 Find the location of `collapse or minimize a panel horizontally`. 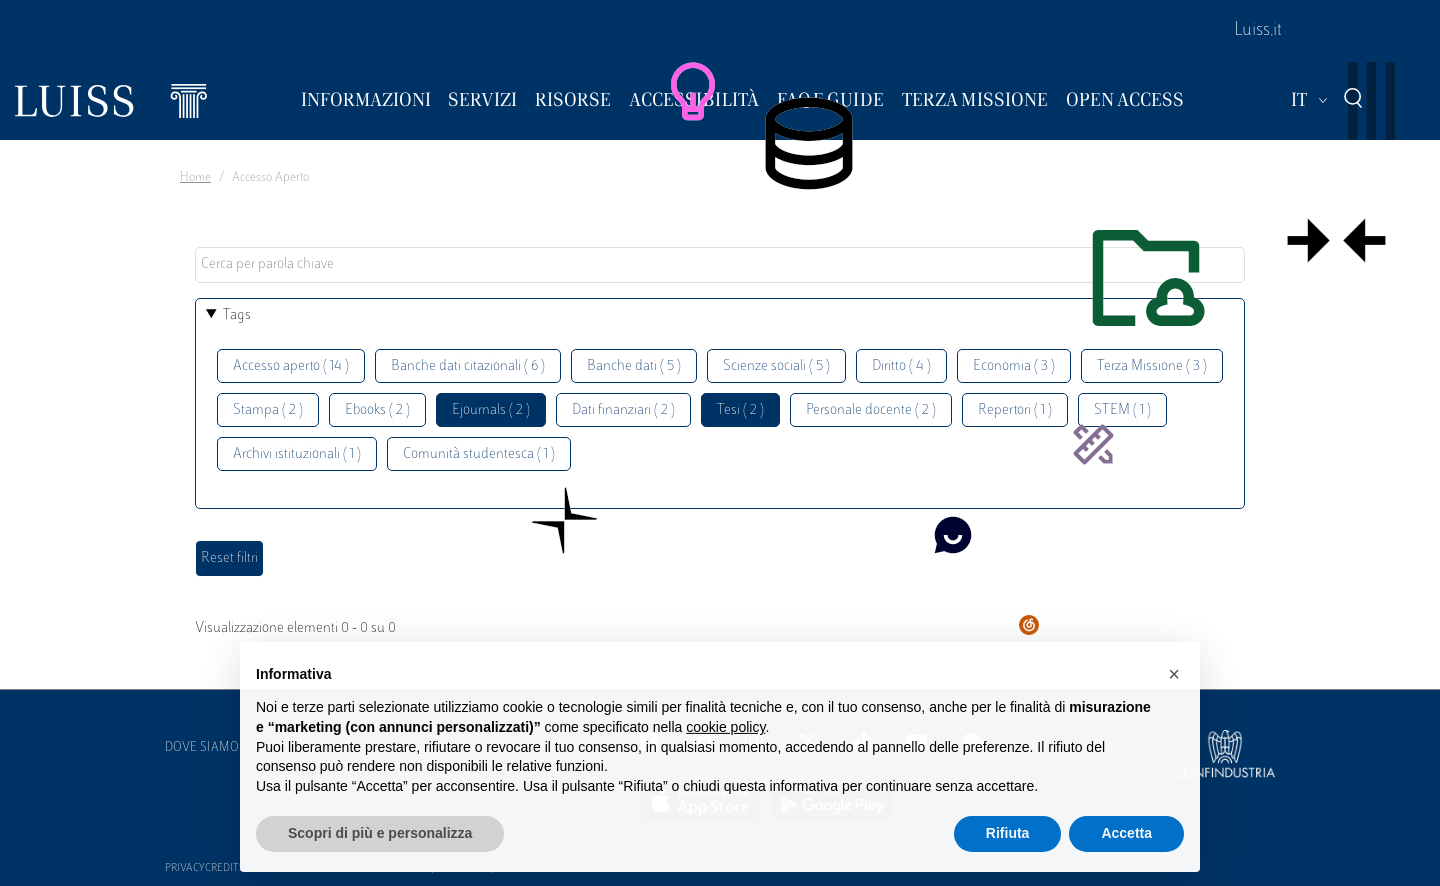

collapse or minimize a panel horizontally is located at coordinates (1336, 240).